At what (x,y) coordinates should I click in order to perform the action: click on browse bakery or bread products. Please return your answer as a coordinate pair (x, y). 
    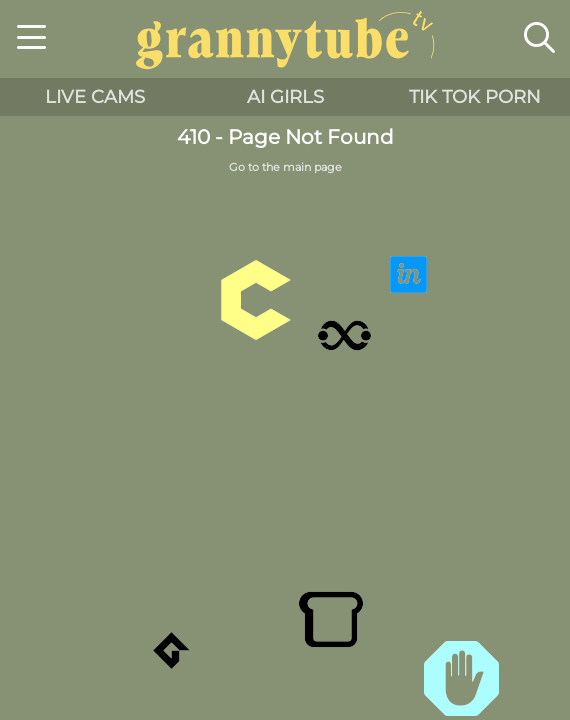
    Looking at the image, I should click on (331, 618).